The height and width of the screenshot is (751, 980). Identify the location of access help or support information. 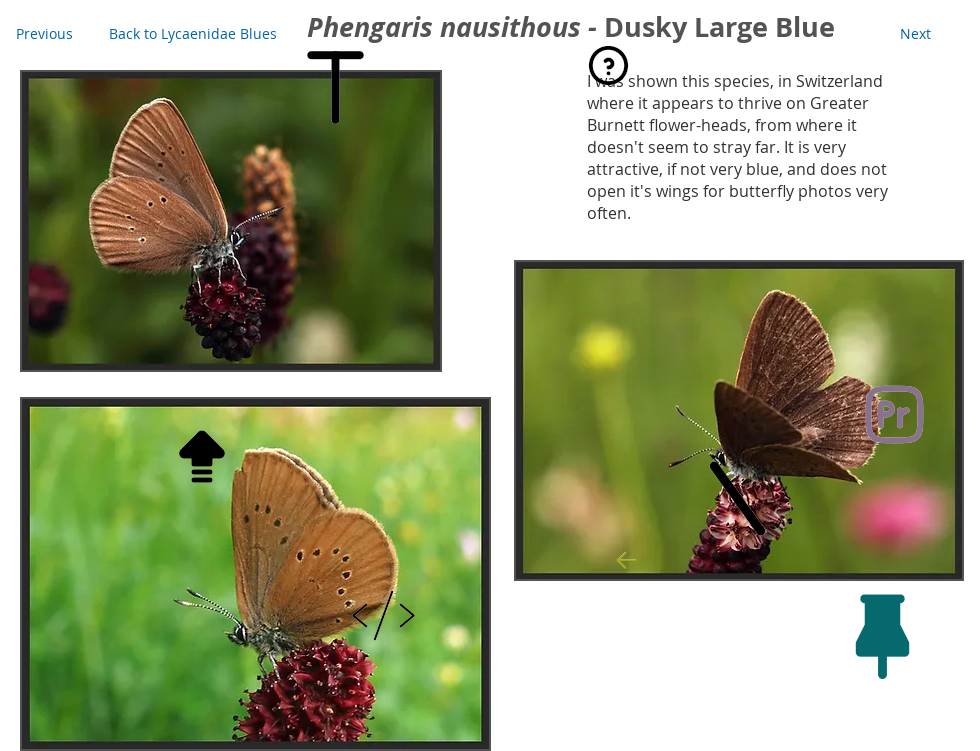
(608, 65).